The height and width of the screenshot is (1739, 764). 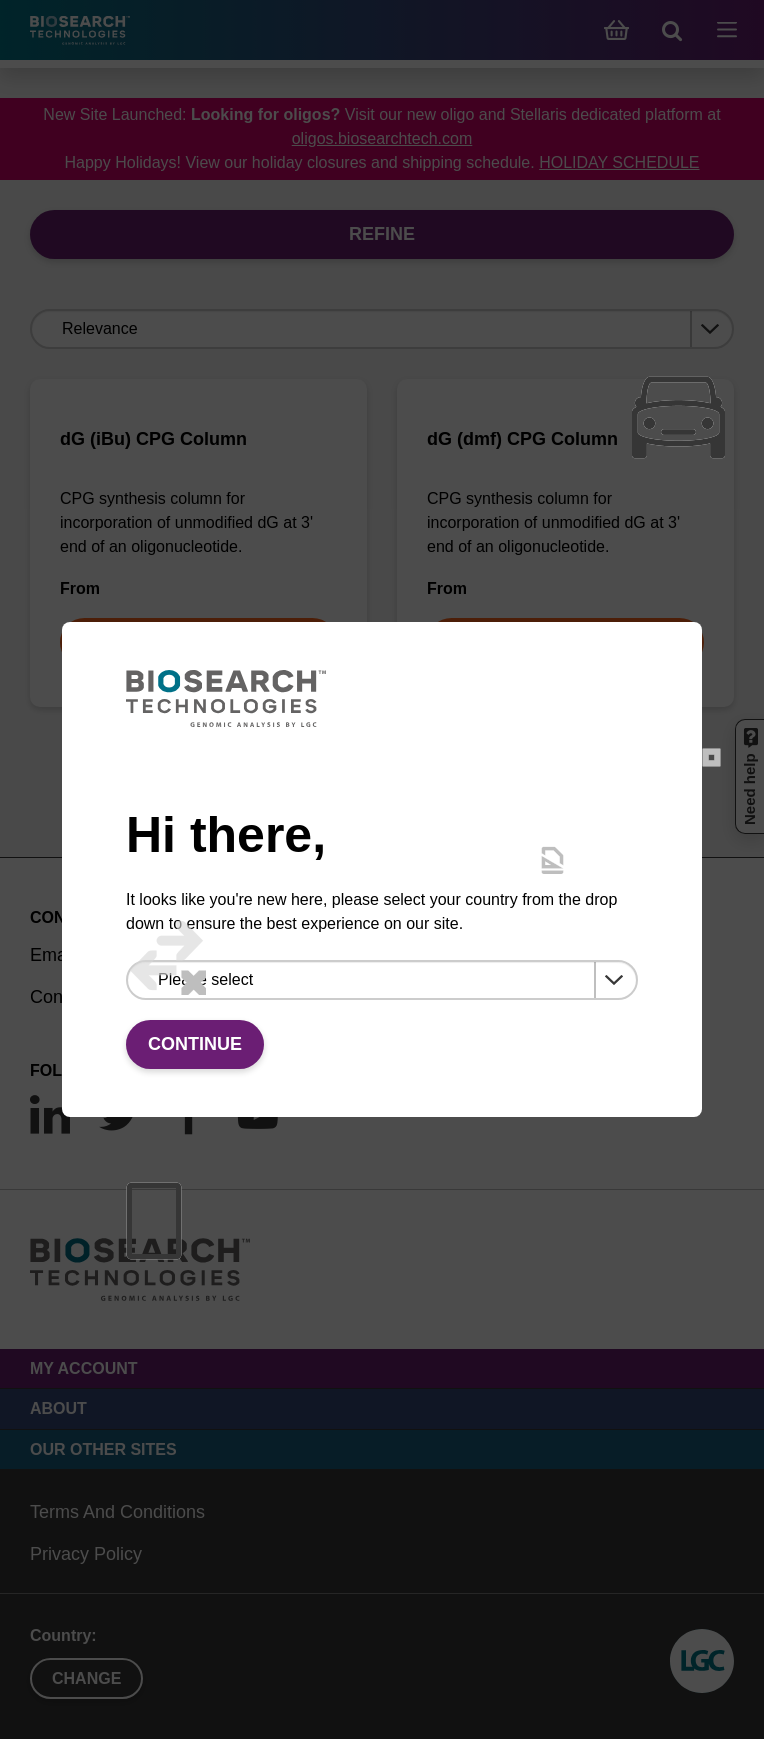 I want to click on restore window to previous size, so click(x=711, y=757).